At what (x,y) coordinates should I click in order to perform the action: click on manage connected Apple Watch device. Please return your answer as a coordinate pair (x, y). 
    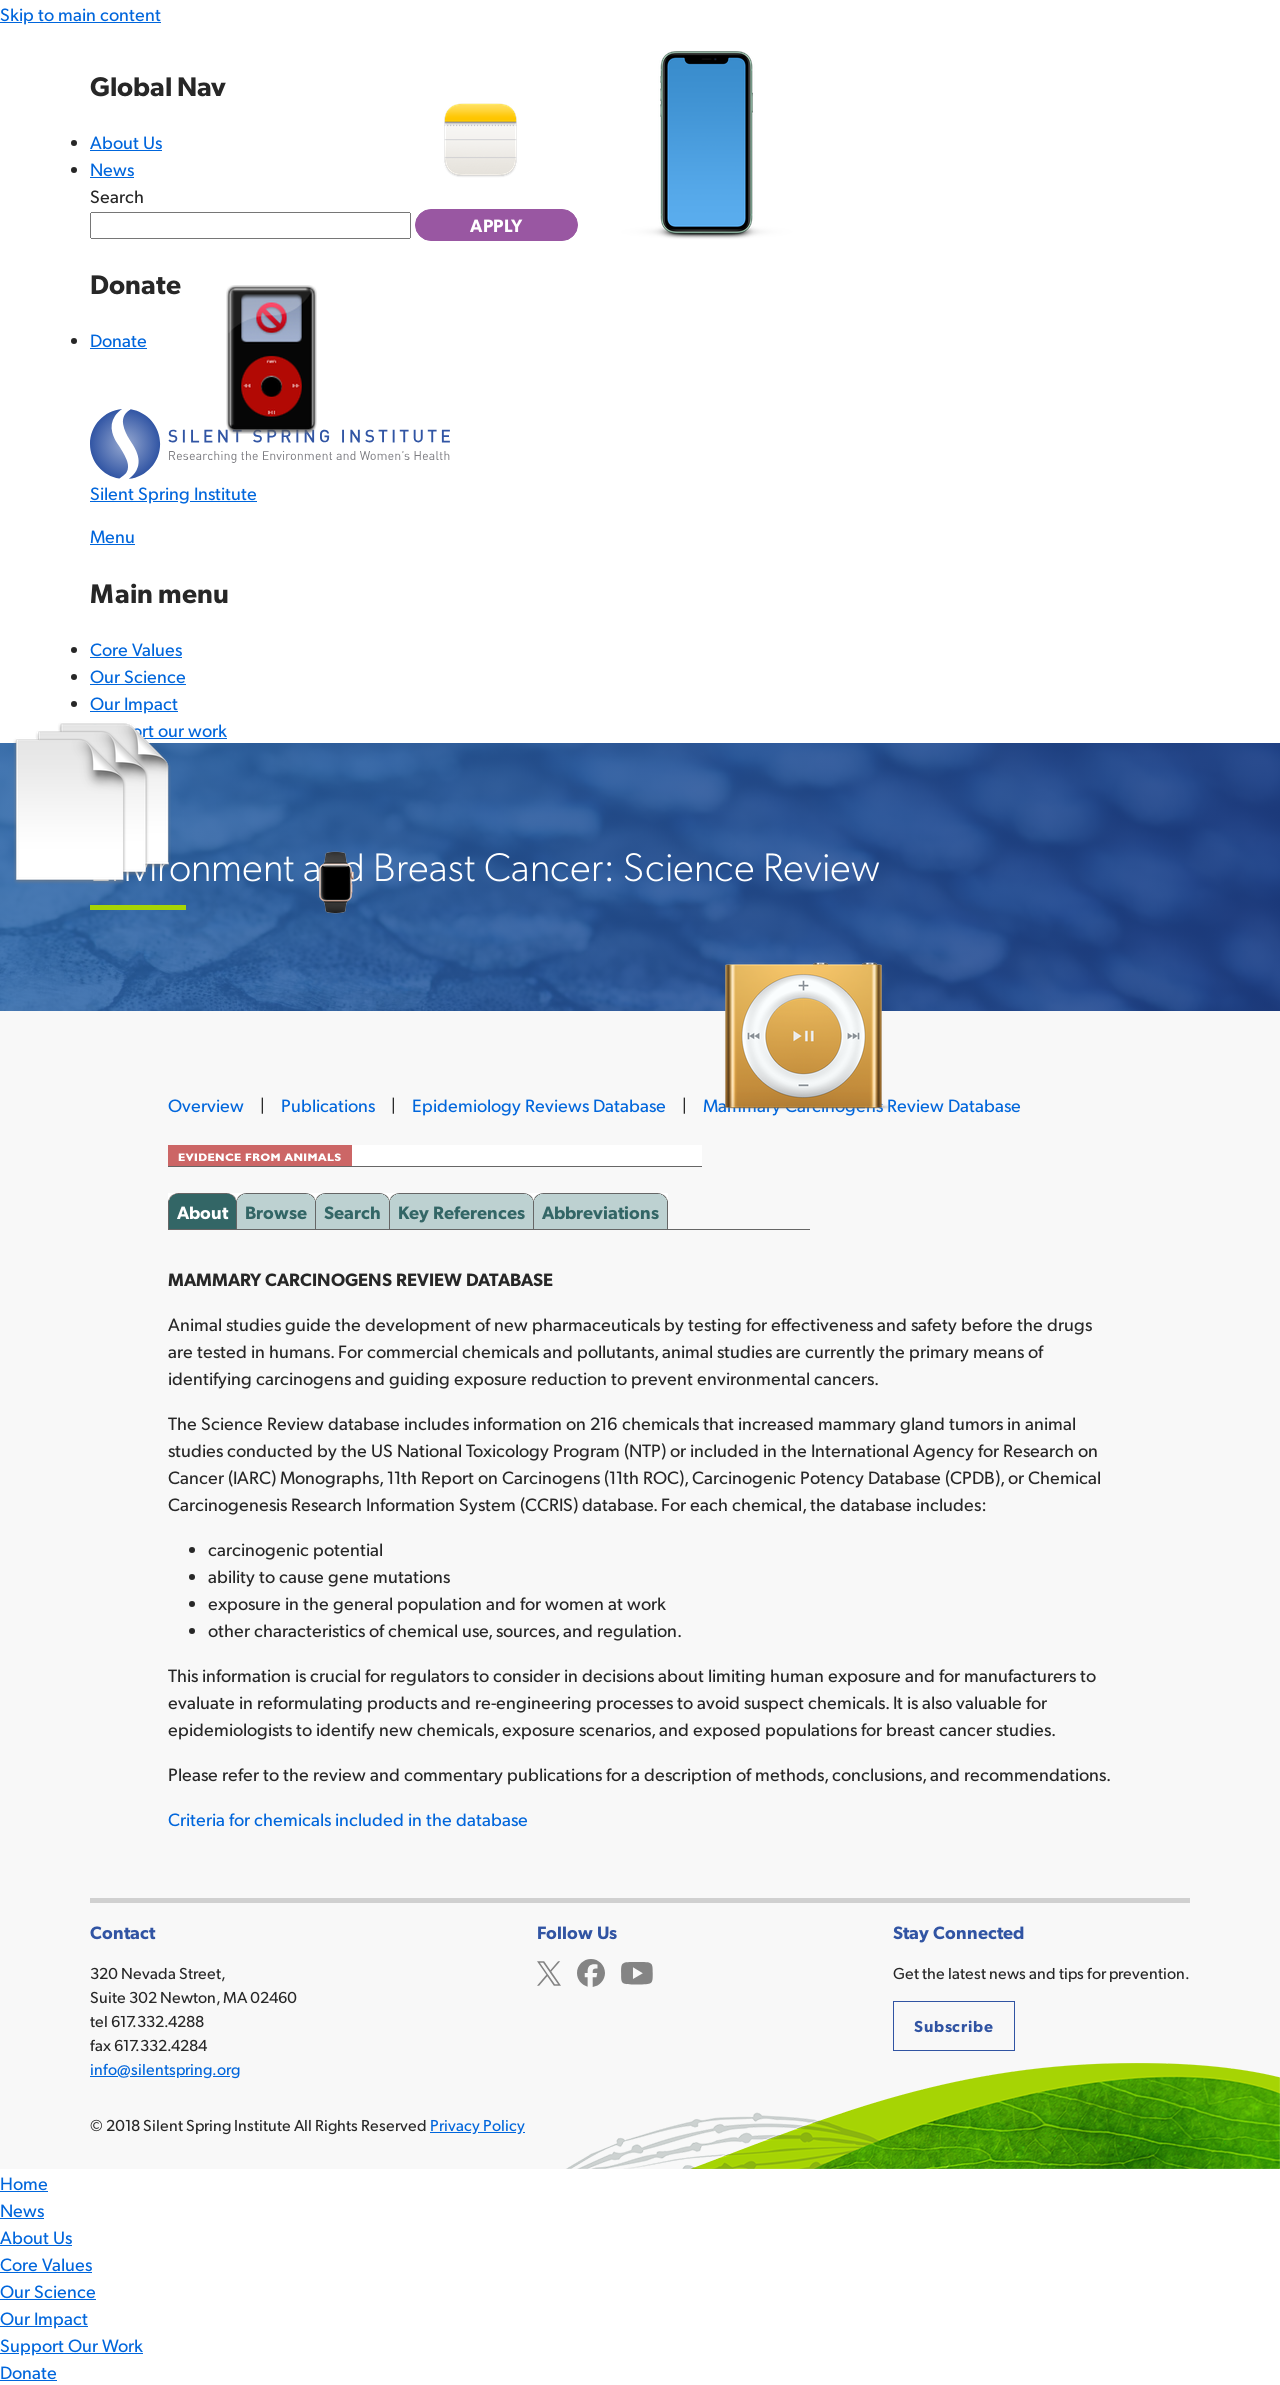
    Looking at the image, I should click on (335, 882).